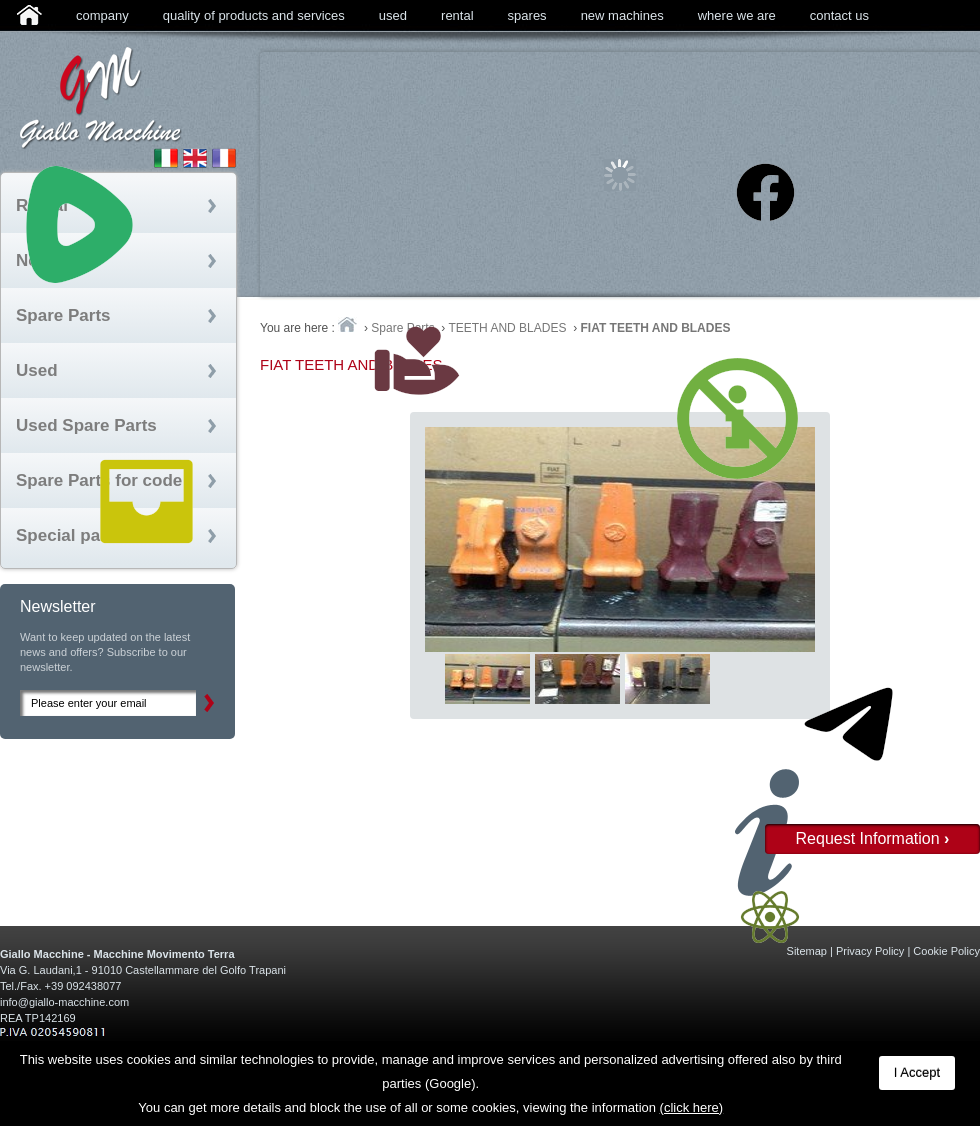 This screenshot has width=980, height=1126. I want to click on donate or make a charitable contribution, so click(416, 361).